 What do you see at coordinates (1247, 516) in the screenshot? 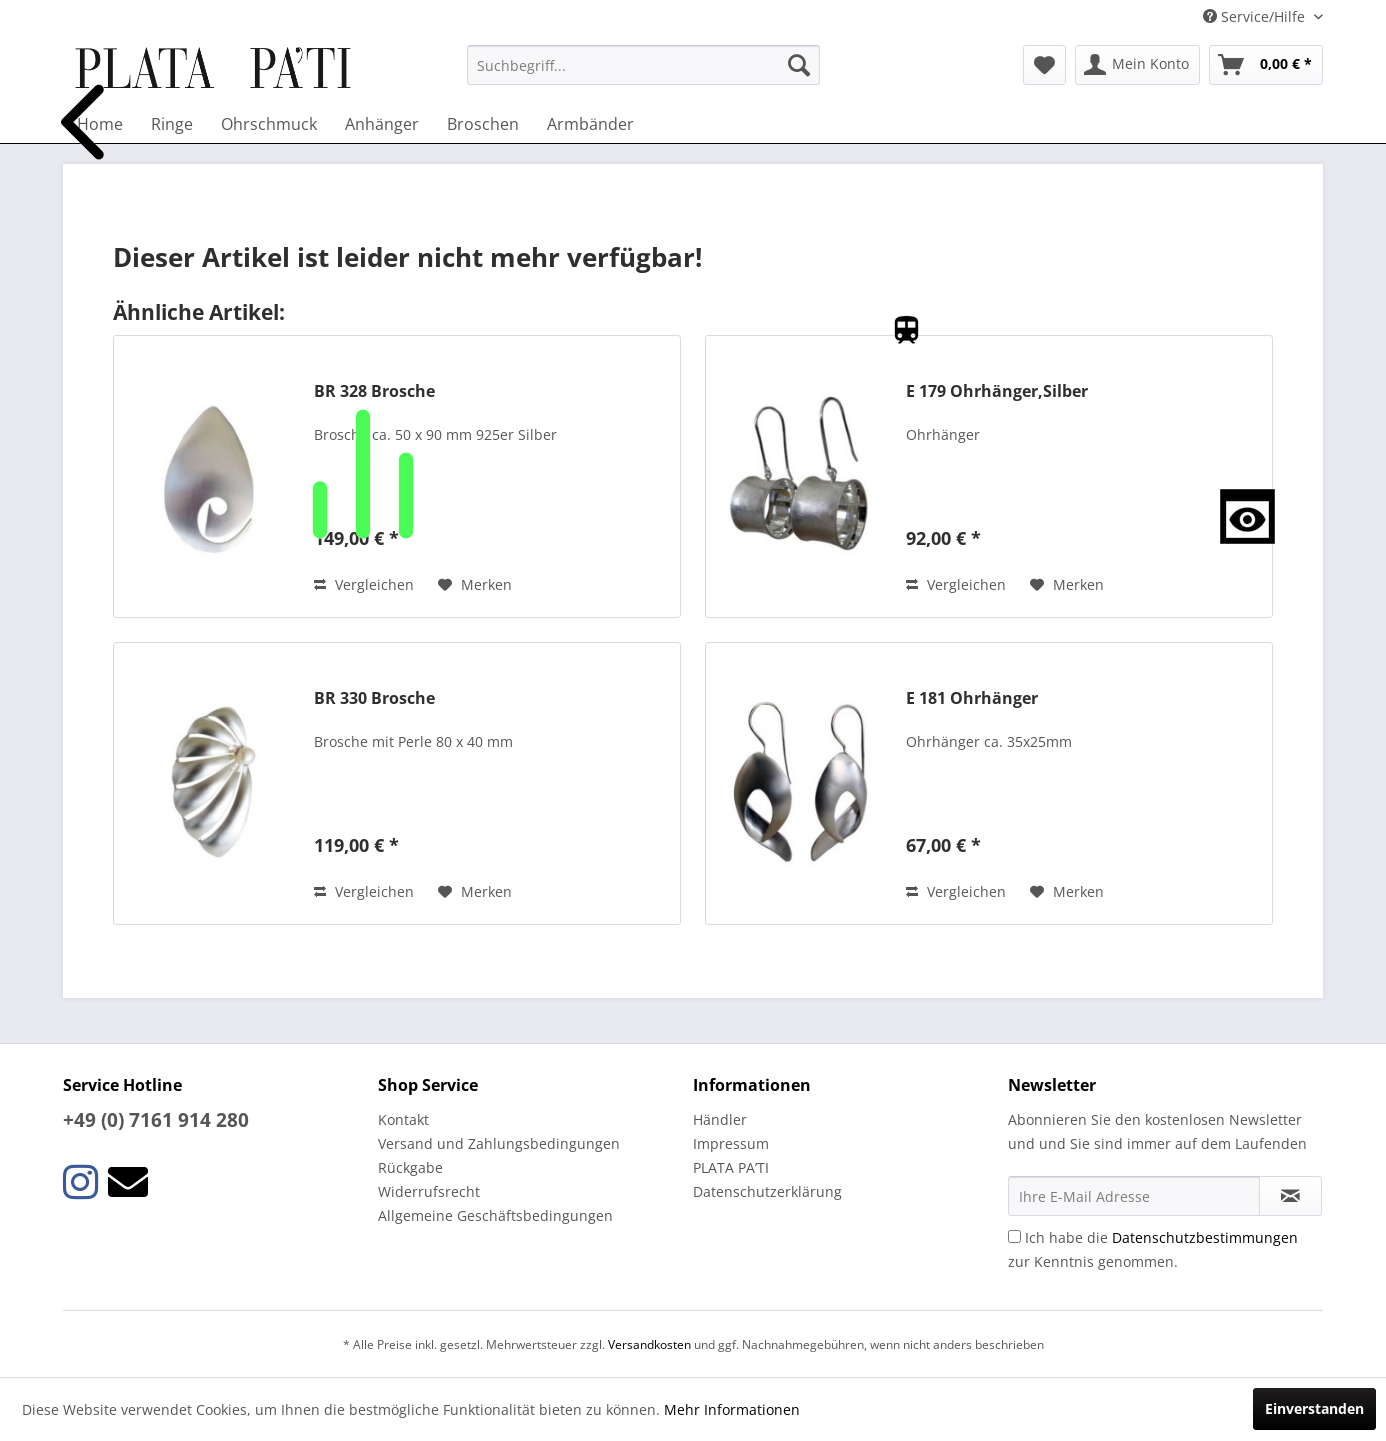
I see `preview file or document before opening` at bounding box center [1247, 516].